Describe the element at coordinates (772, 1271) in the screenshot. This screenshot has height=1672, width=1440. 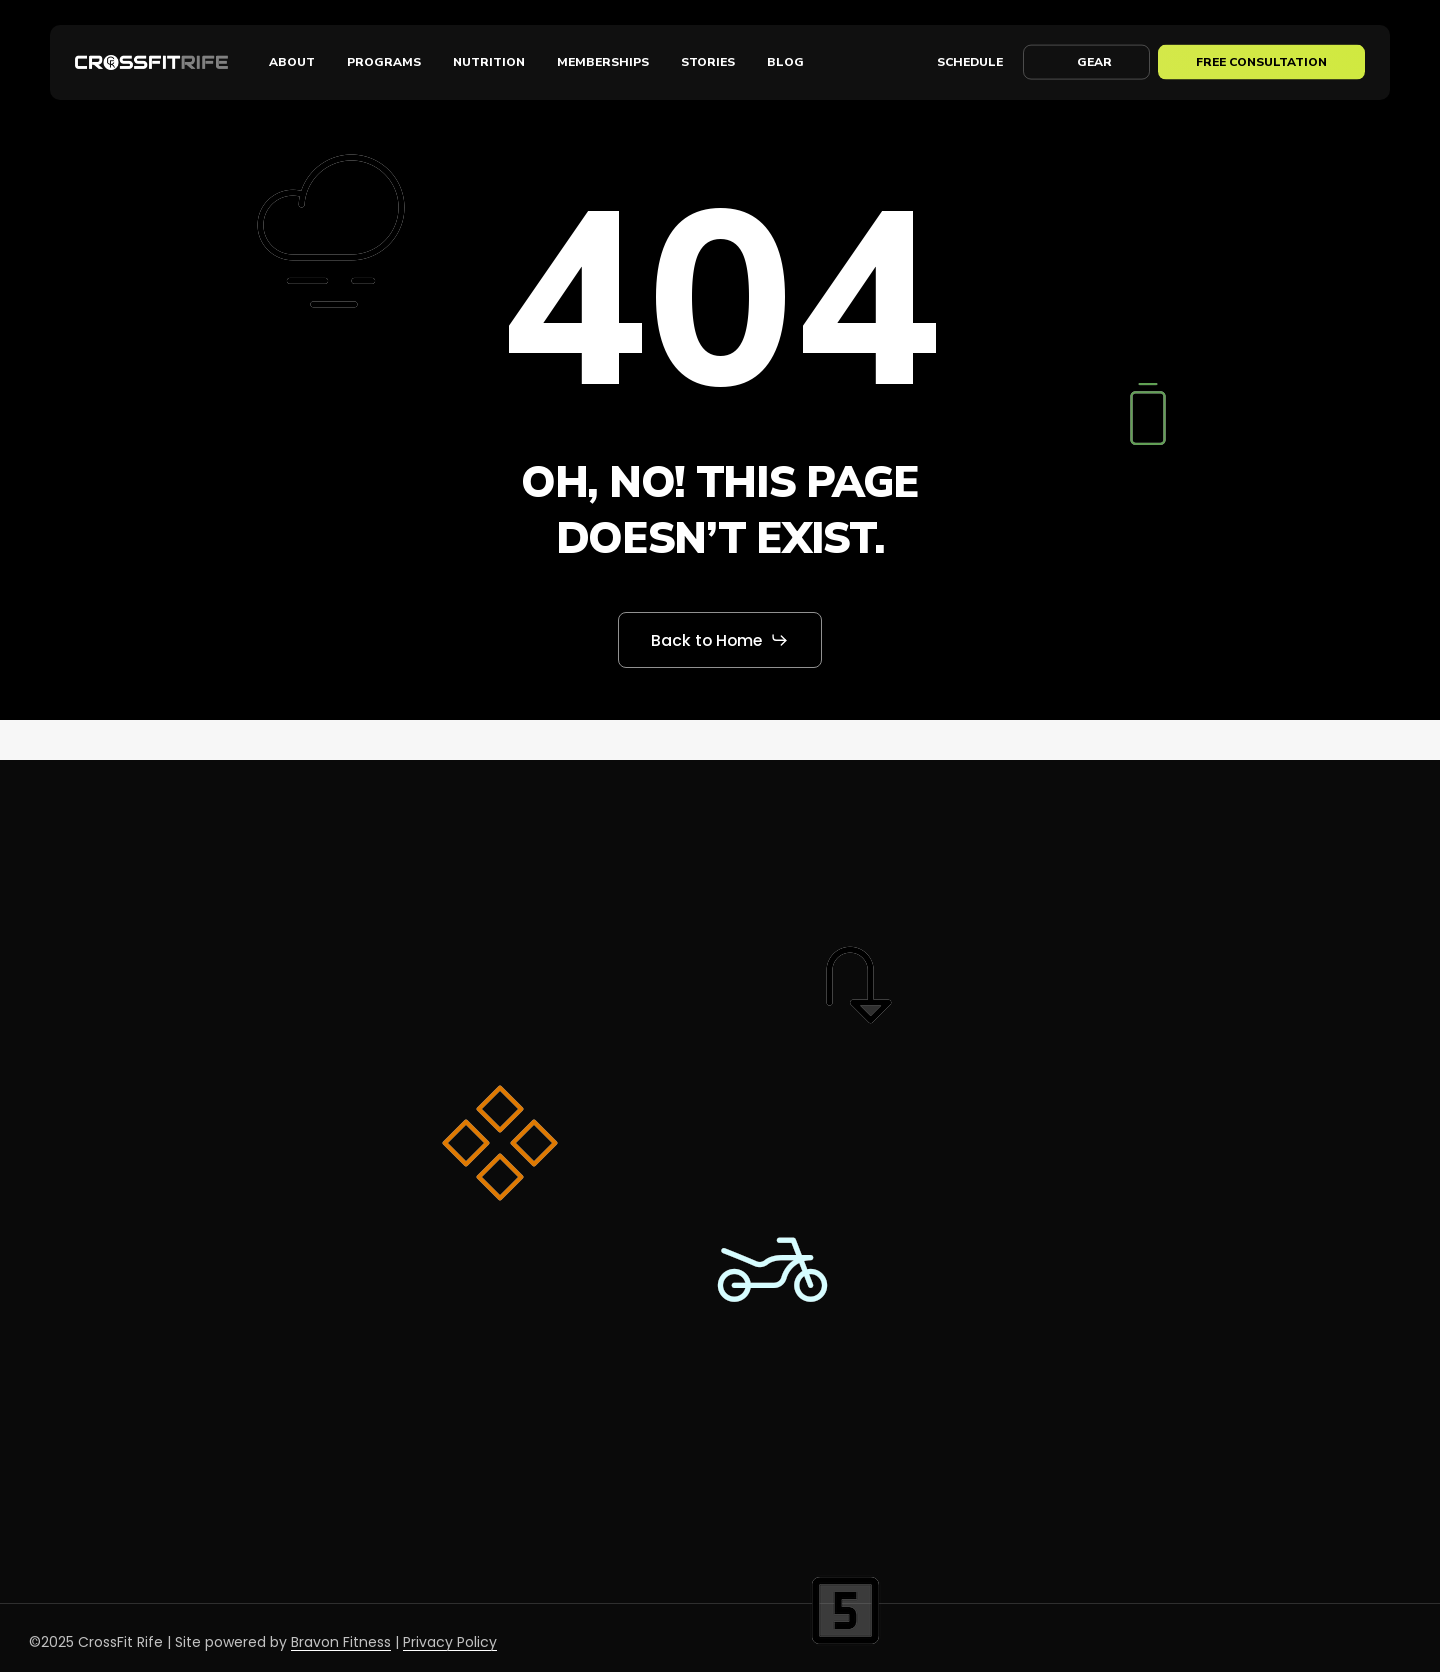
I see `select motorcycle as vehicle type` at that location.